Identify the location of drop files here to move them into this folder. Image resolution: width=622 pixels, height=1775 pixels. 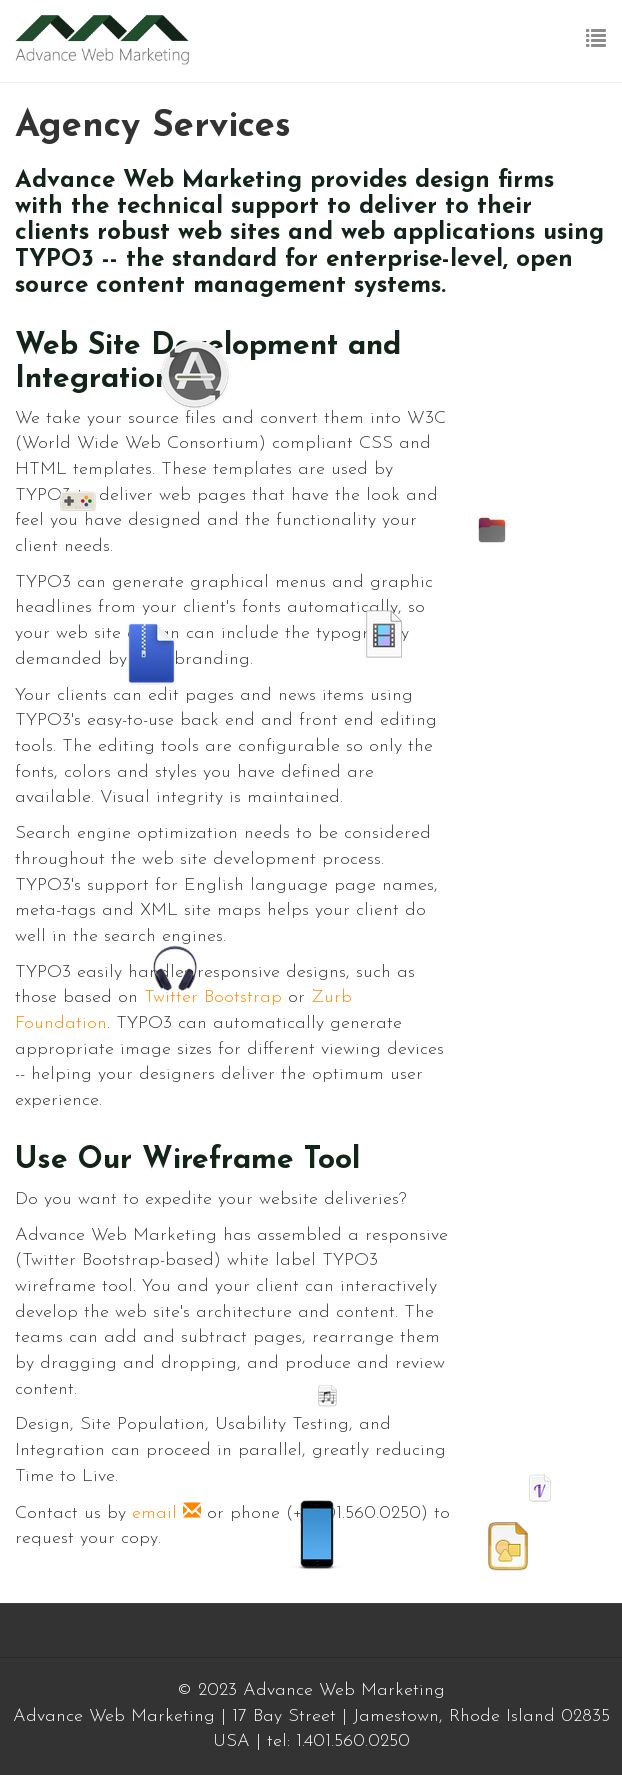
(492, 530).